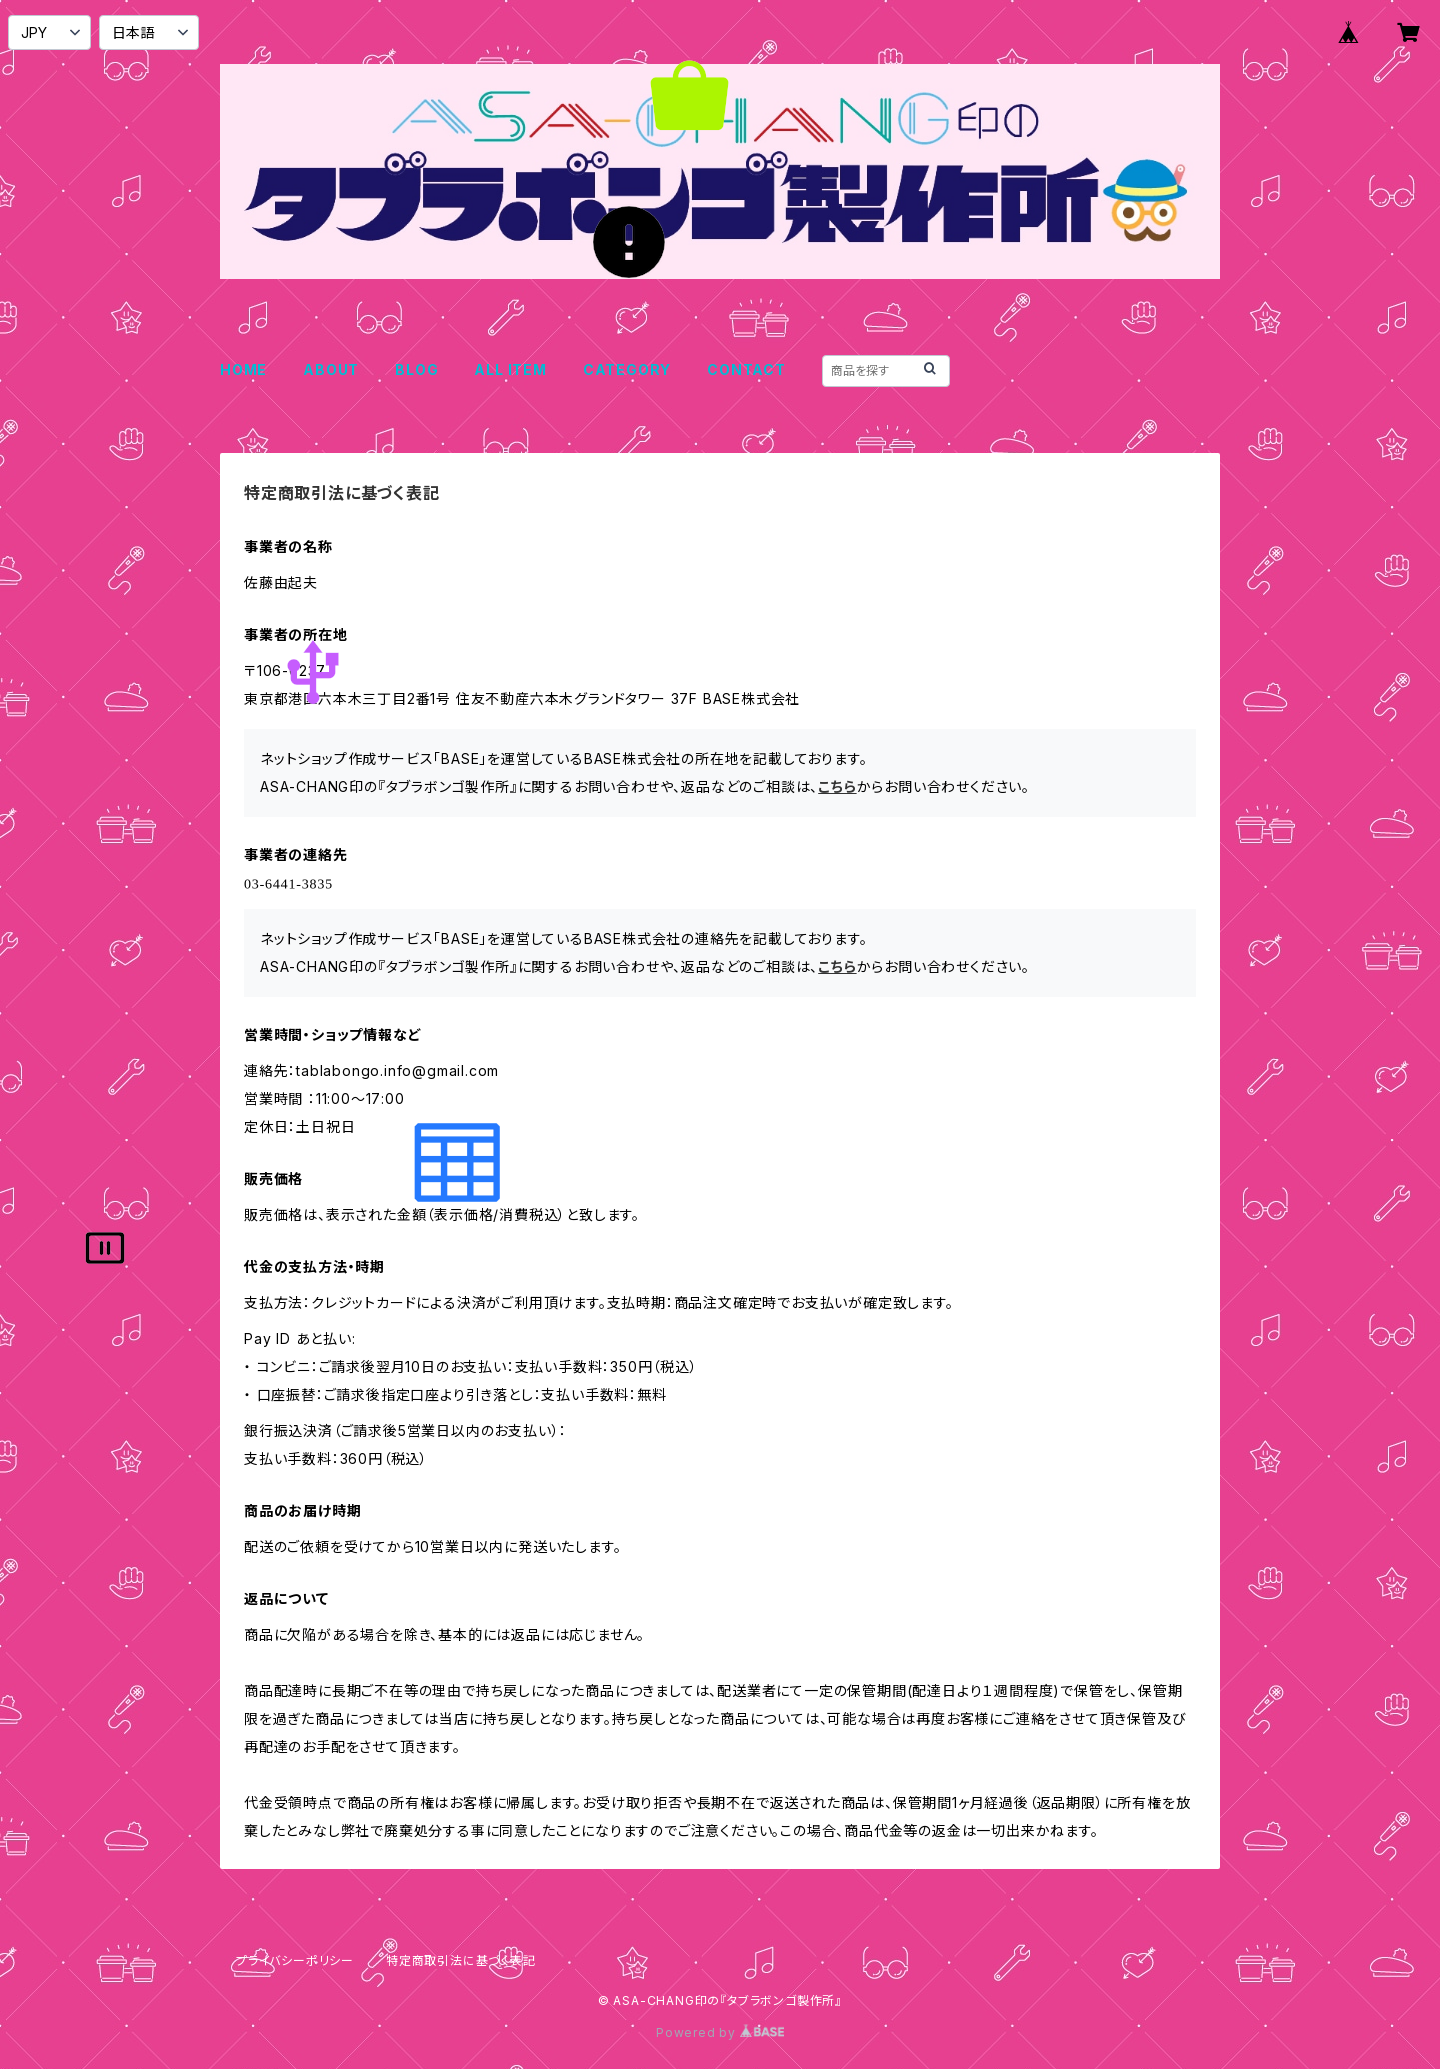 The image size is (1440, 2069). Describe the element at coordinates (313, 672) in the screenshot. I see `indicates USB connection available` at that location.